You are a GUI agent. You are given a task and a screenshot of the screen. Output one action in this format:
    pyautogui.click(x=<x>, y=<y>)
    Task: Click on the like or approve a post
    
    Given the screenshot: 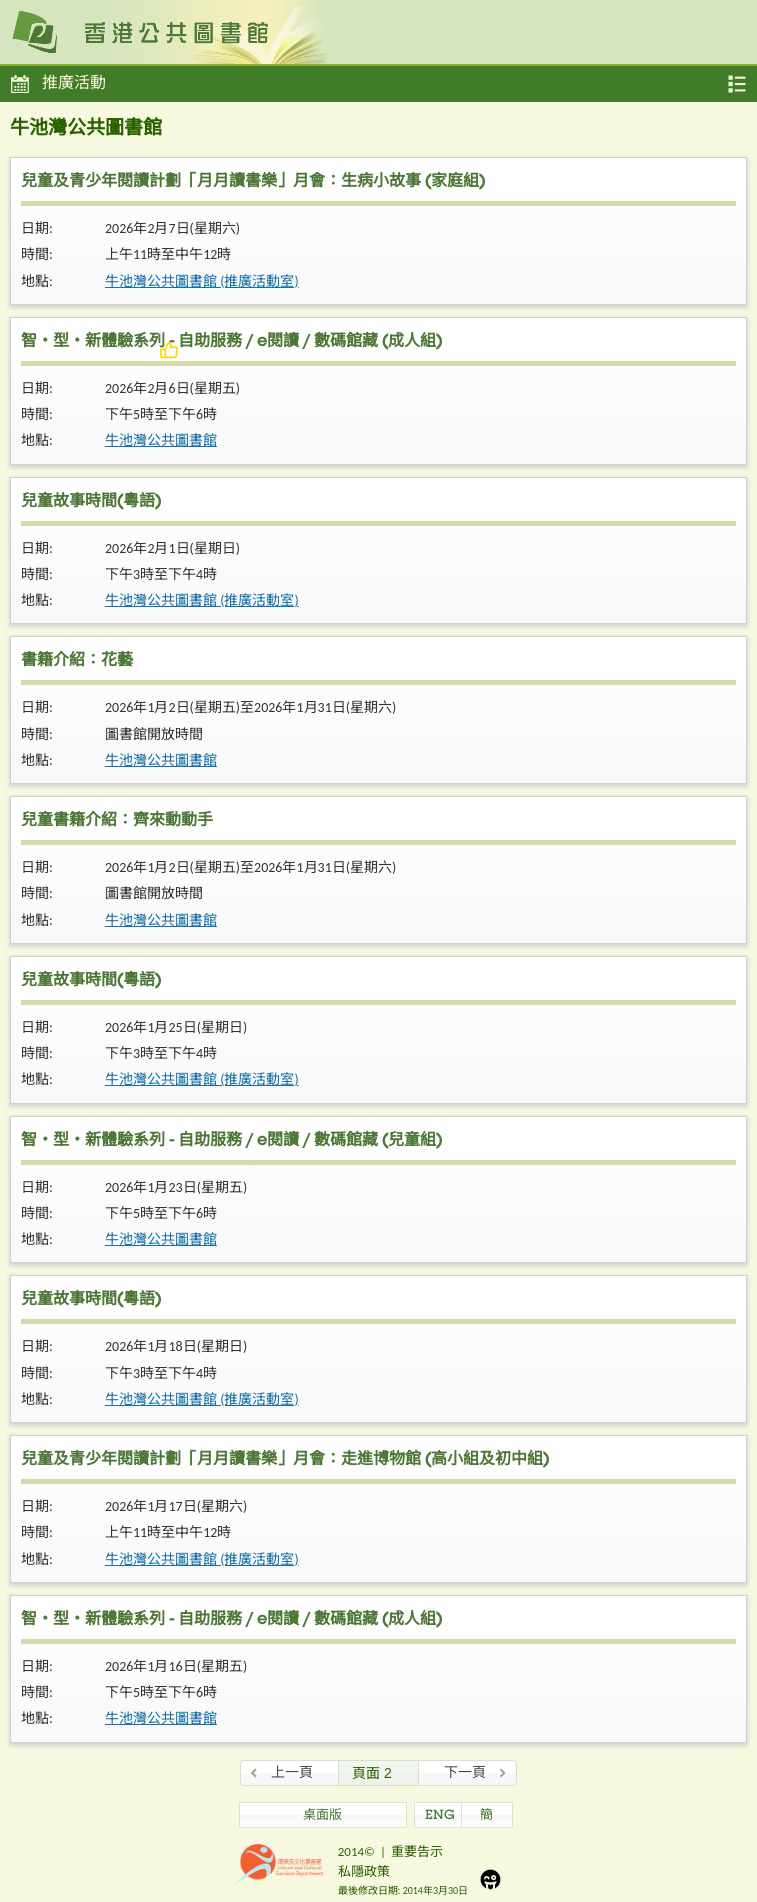 What is the action you would take?
    pyautogui.click(x=169, y=351)
    